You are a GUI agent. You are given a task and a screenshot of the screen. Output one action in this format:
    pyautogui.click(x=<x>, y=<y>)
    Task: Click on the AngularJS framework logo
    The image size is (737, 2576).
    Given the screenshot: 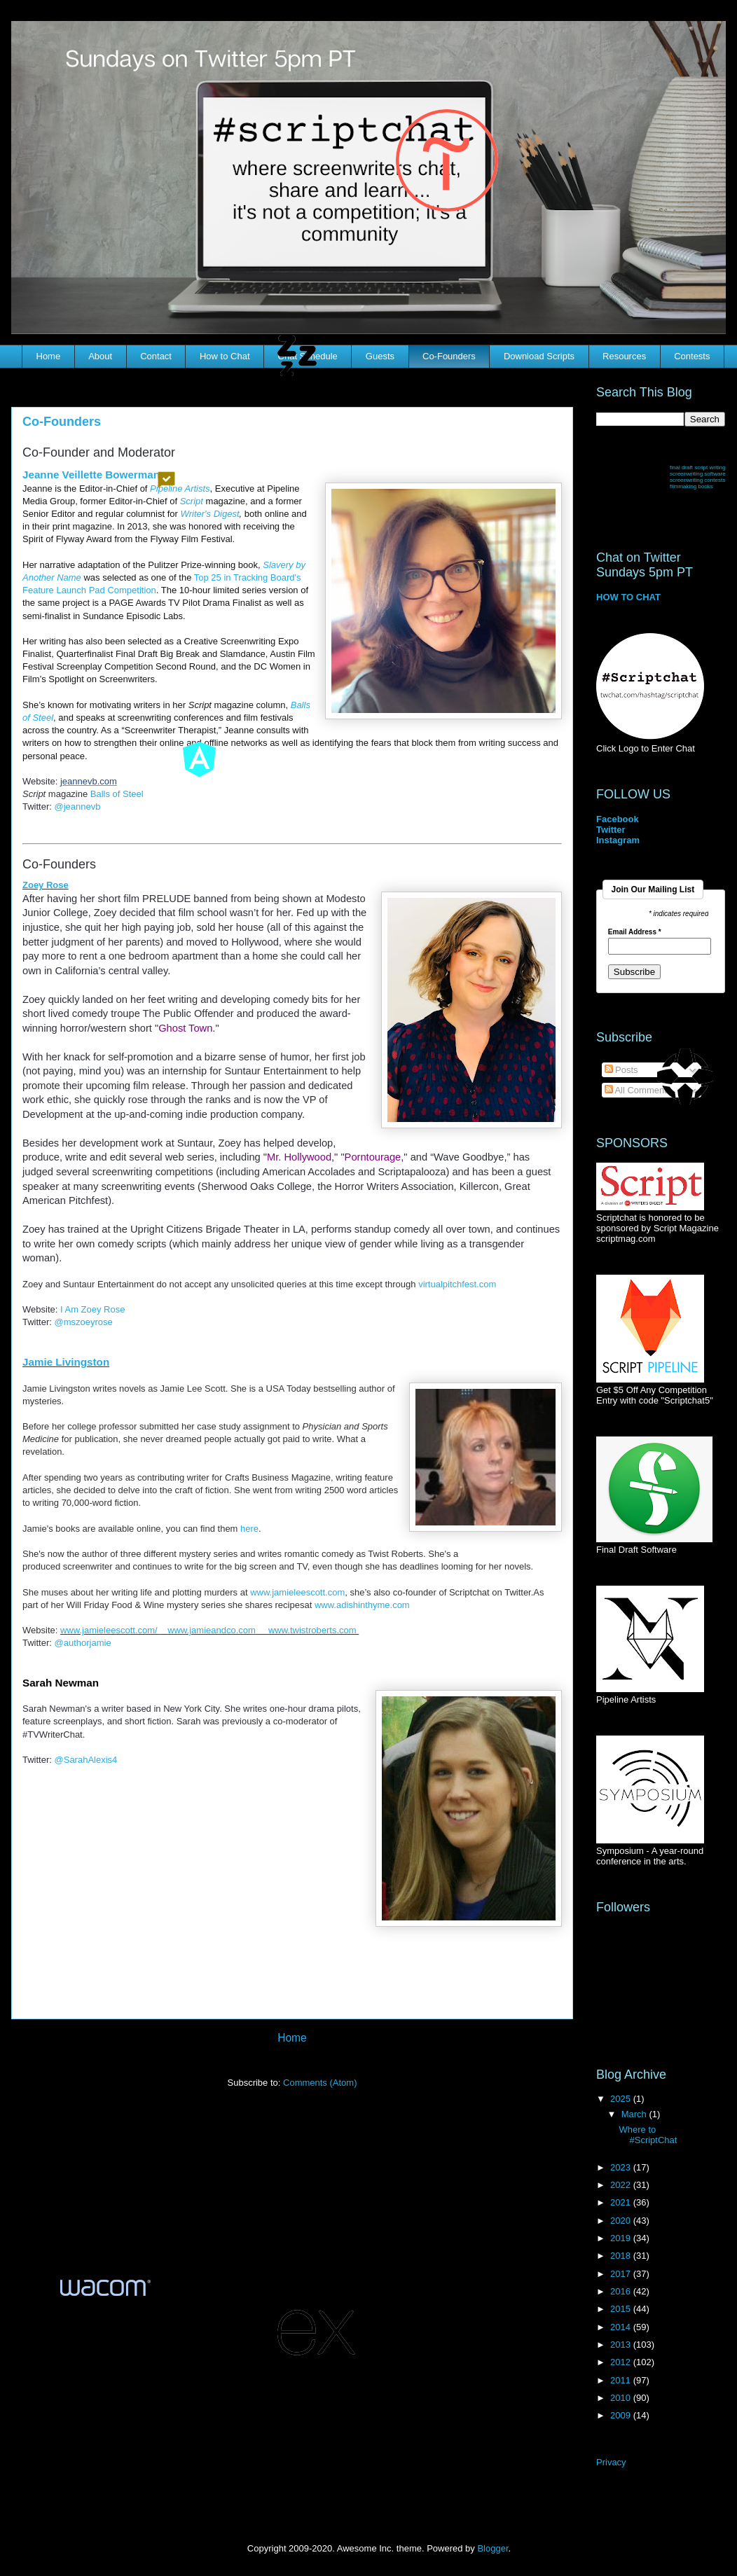 What is the action you would take?
    pyautogui.click(x=199, y=759)
    